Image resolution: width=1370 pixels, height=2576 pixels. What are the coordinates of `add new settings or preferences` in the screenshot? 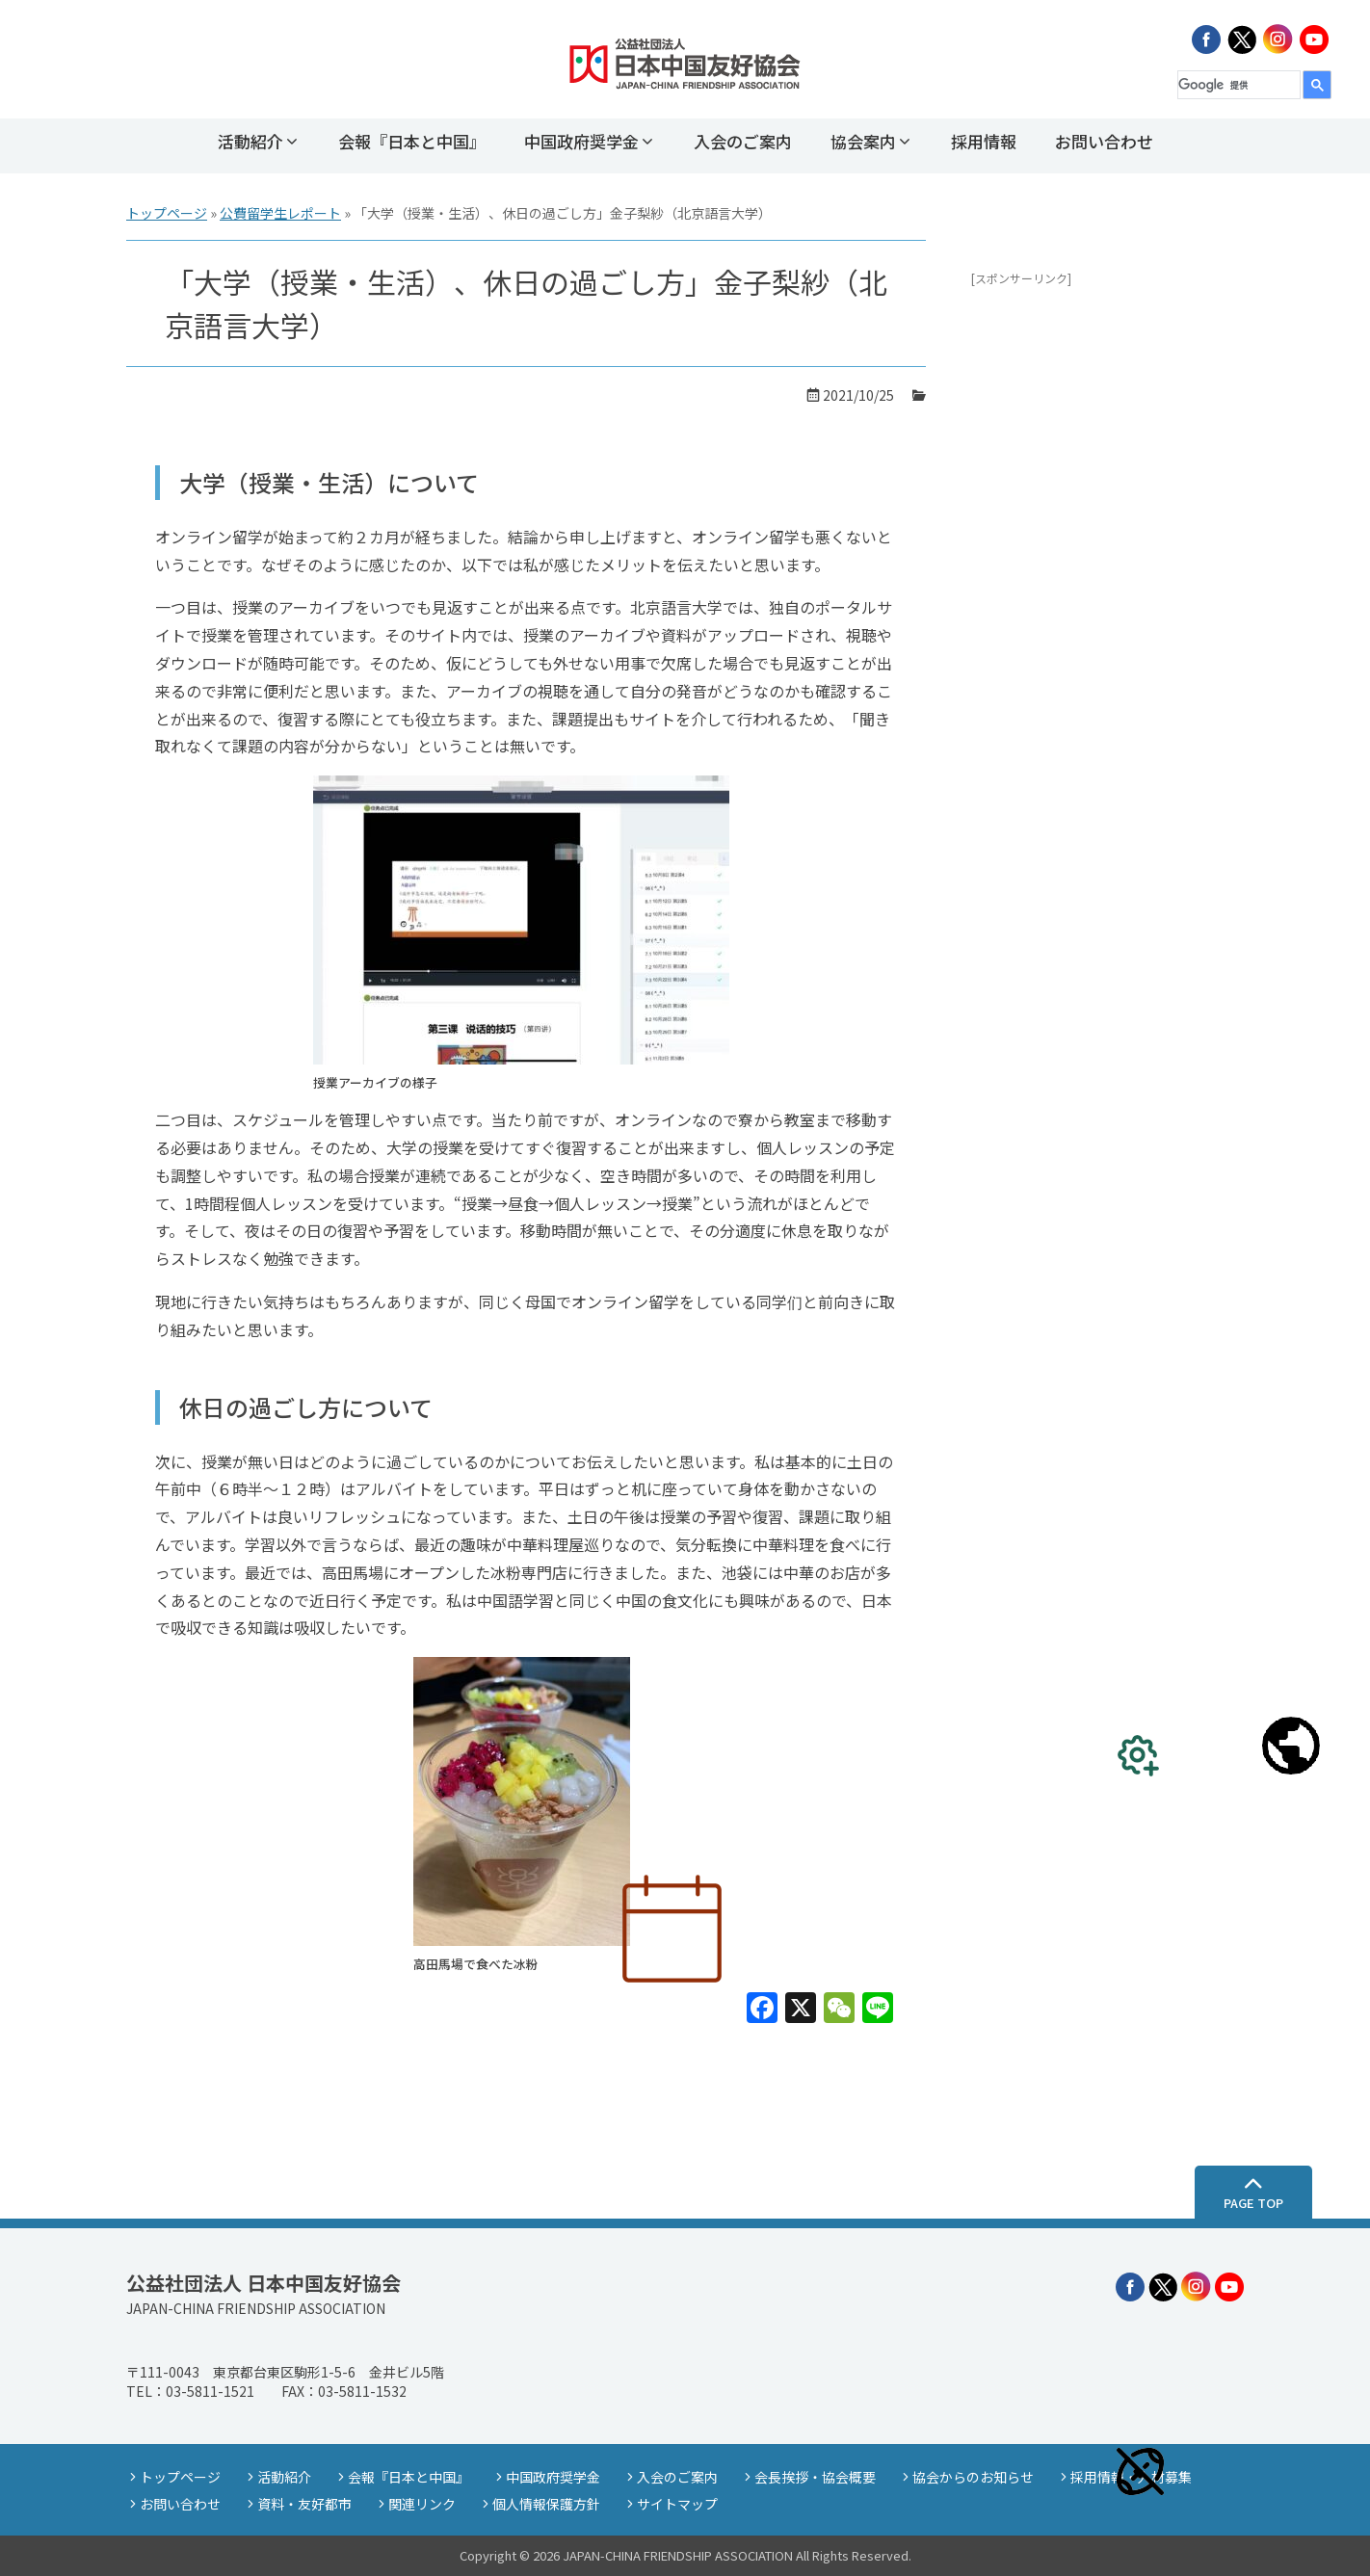 It's located at (1137, 1754).